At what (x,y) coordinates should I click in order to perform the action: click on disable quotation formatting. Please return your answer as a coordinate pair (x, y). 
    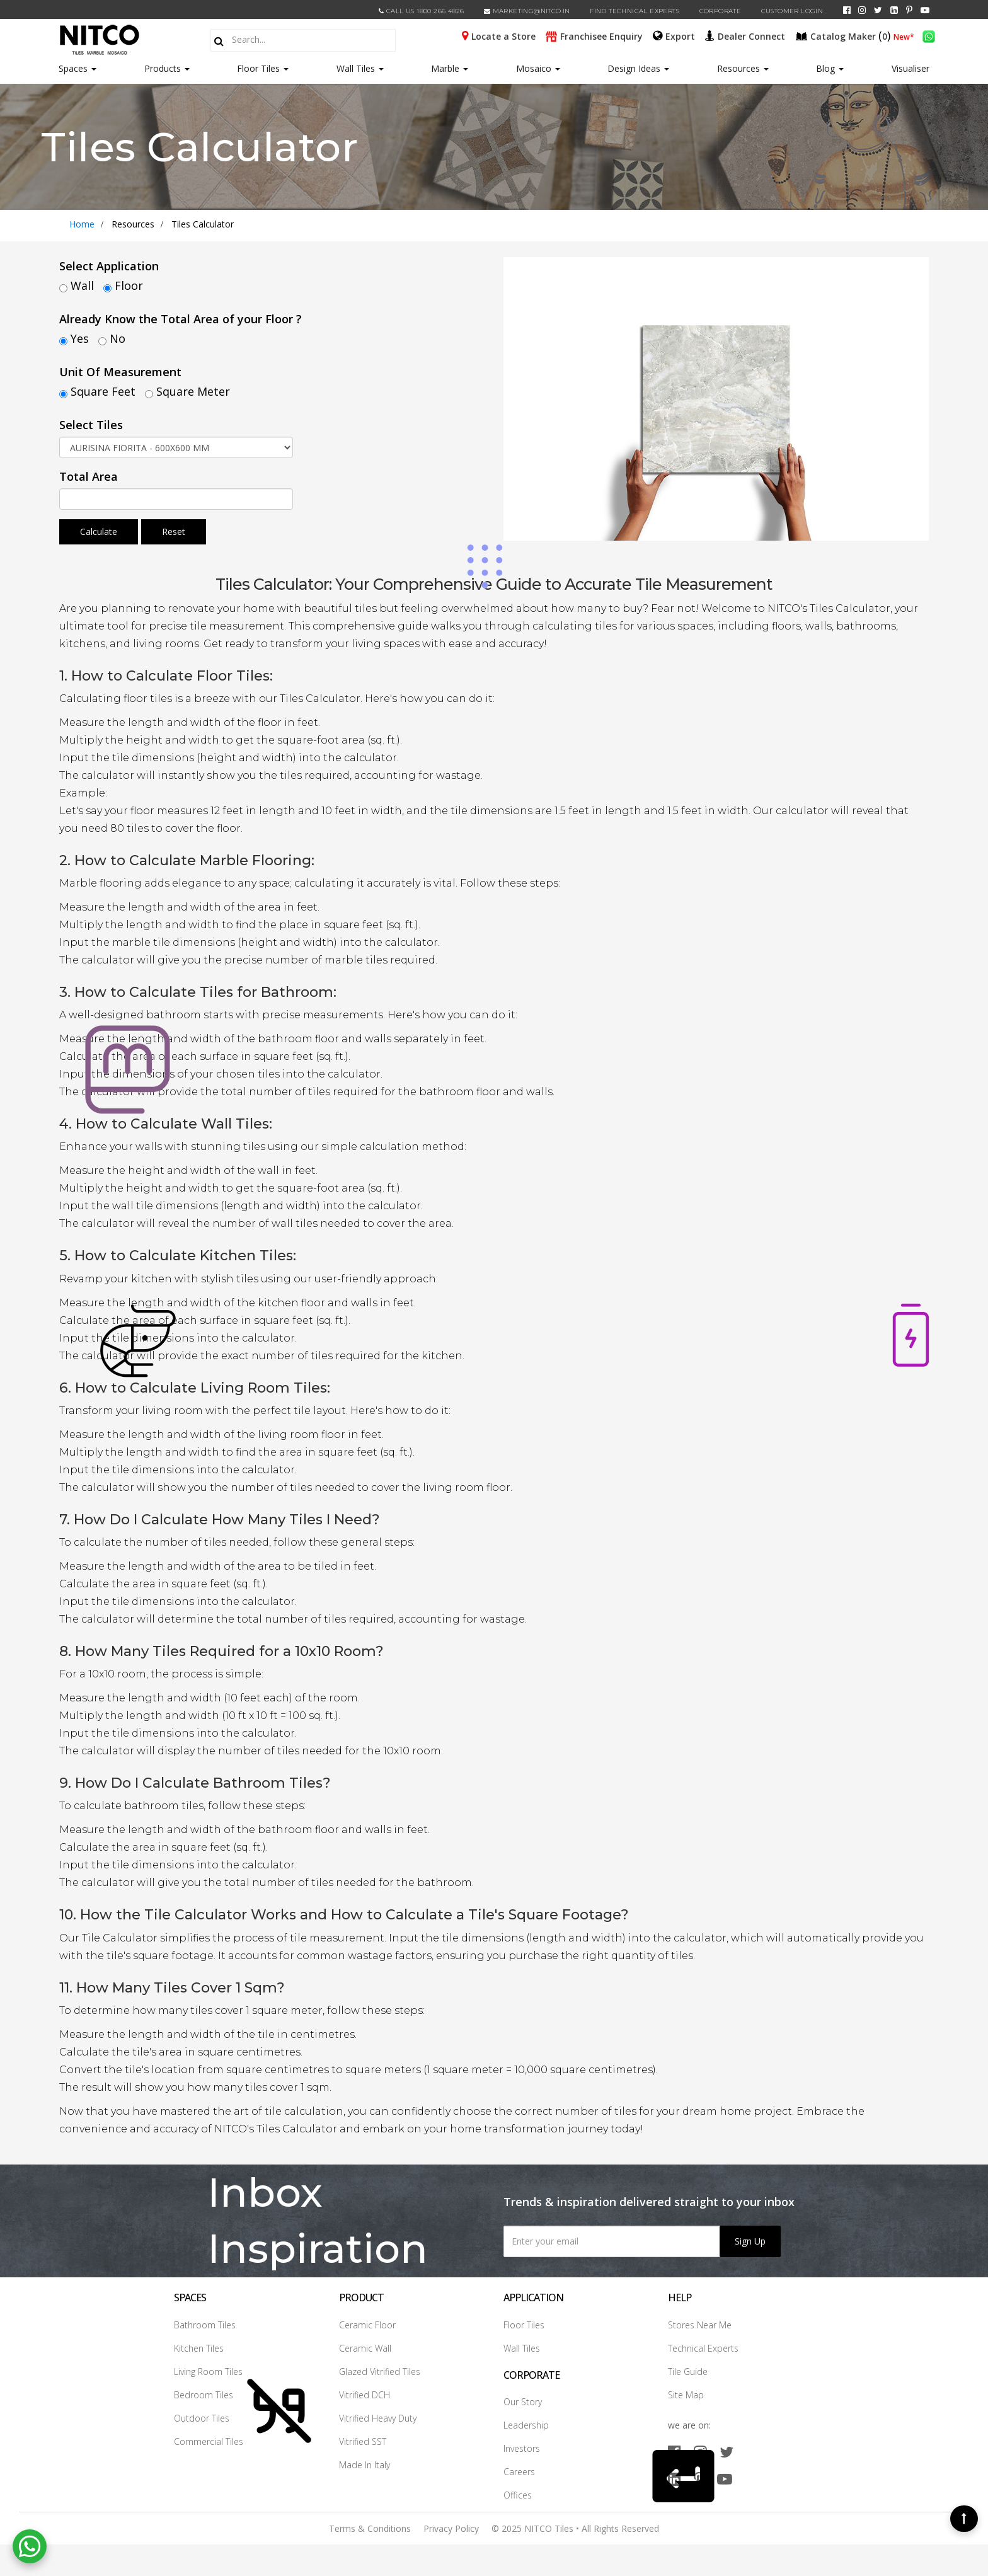
    Looking at the image, I should click on (279, 2411).